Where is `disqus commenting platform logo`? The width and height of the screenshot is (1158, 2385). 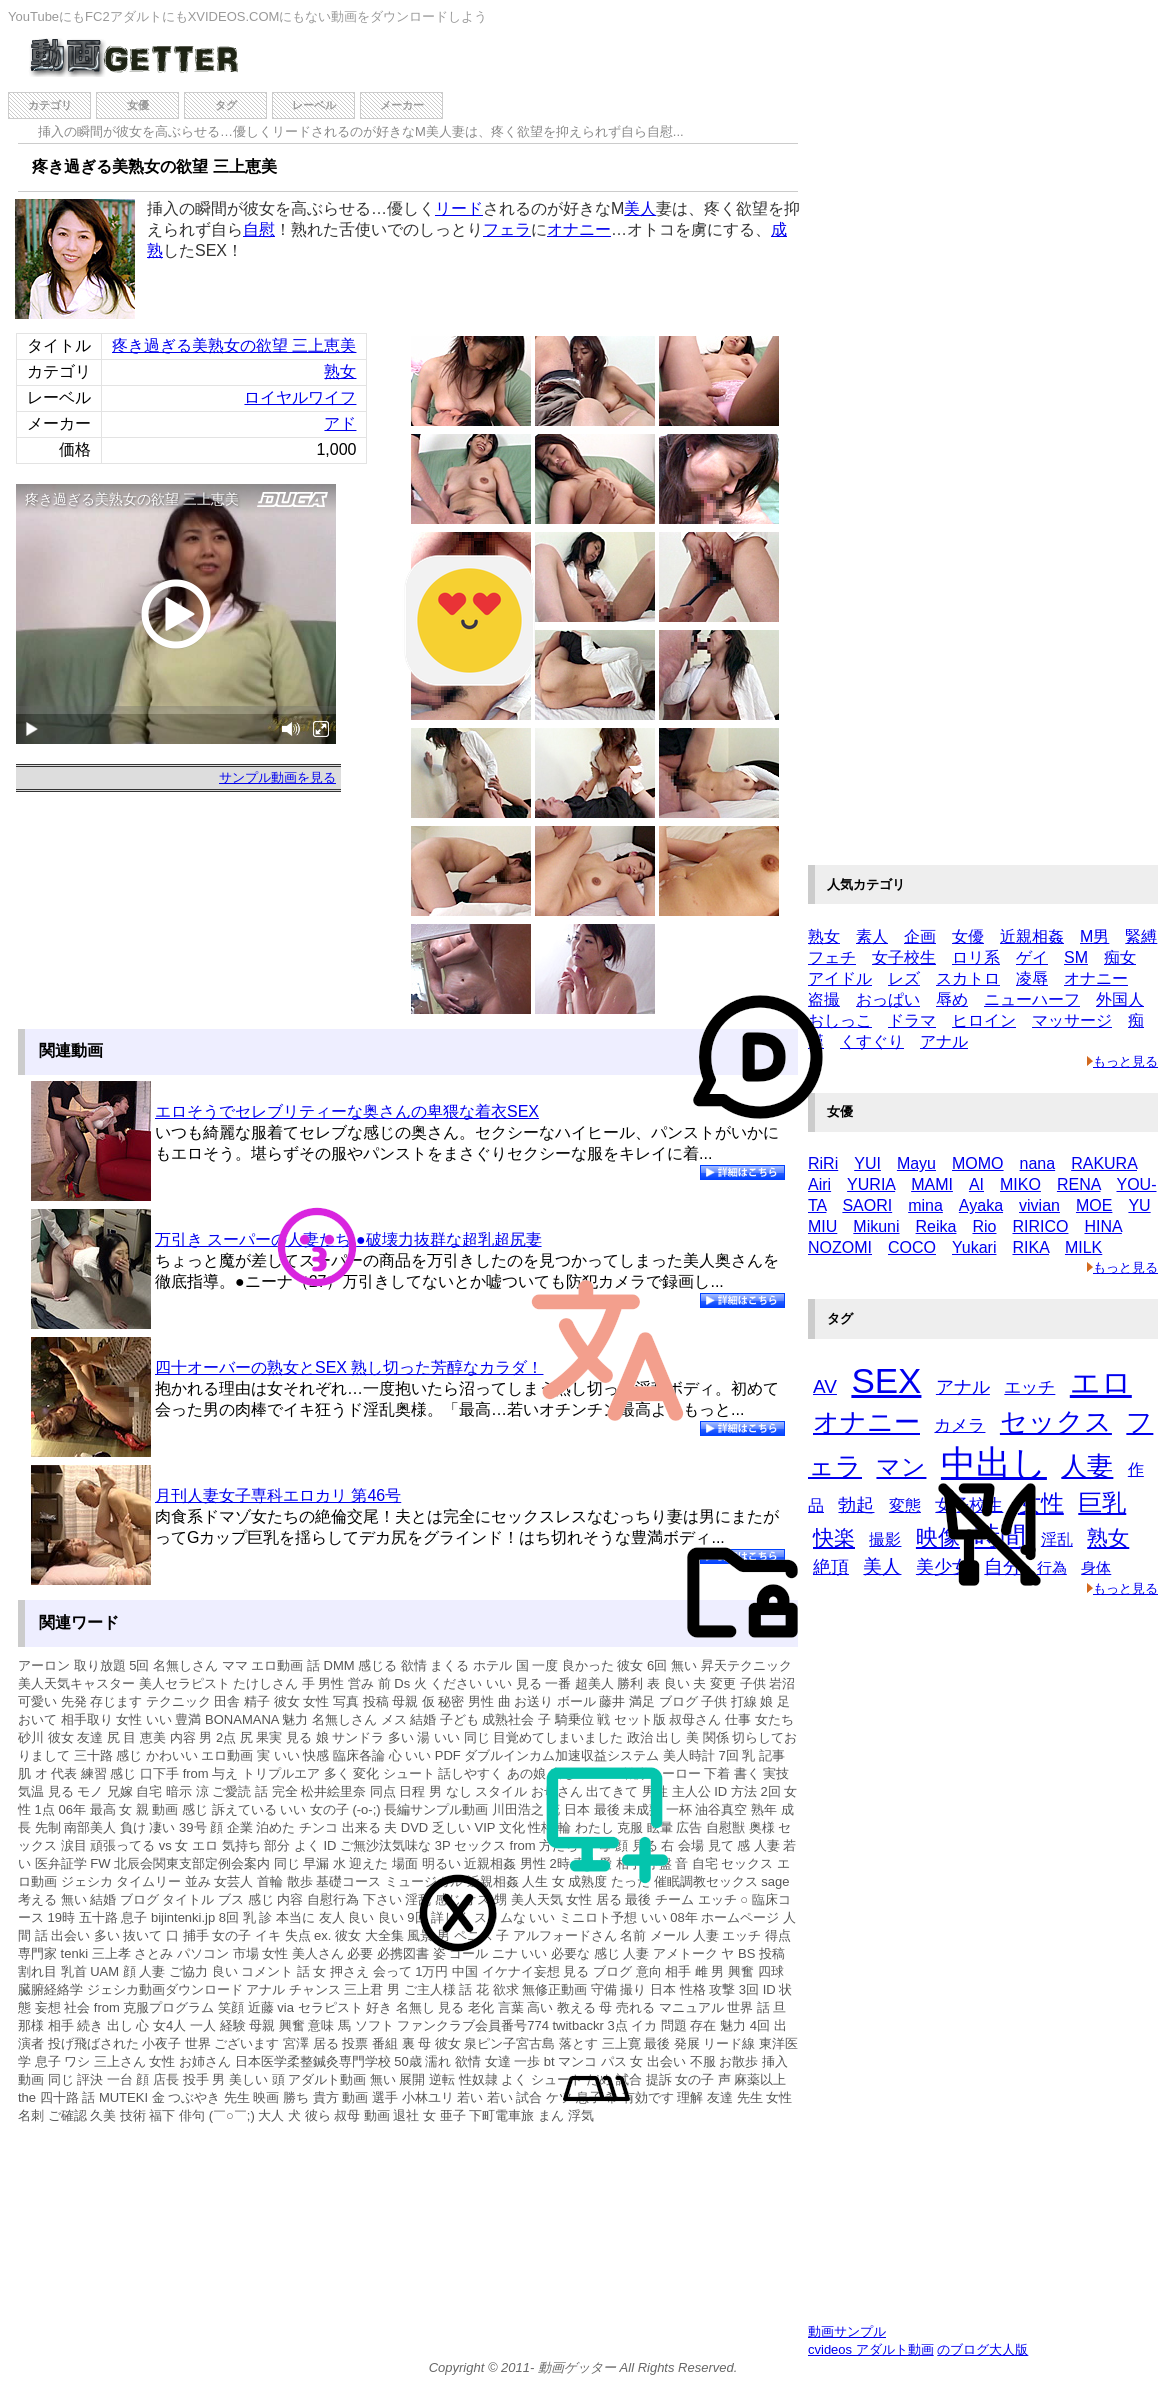 disqus commenting platform logo is located at coordinates (761, 1057).